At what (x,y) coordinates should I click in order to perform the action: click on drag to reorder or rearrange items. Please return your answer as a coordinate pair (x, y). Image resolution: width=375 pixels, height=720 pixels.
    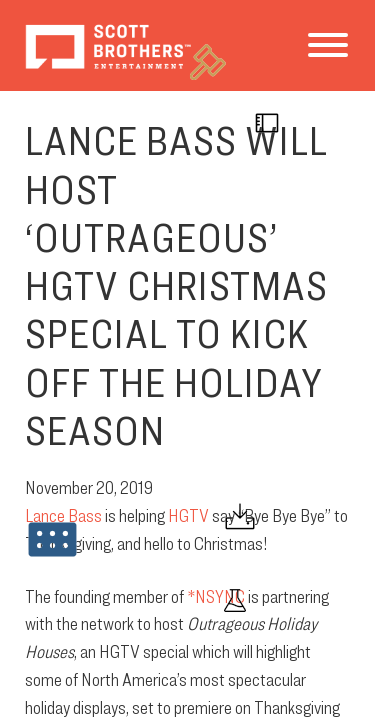
    Looking at the image, I should click on (52, 539).